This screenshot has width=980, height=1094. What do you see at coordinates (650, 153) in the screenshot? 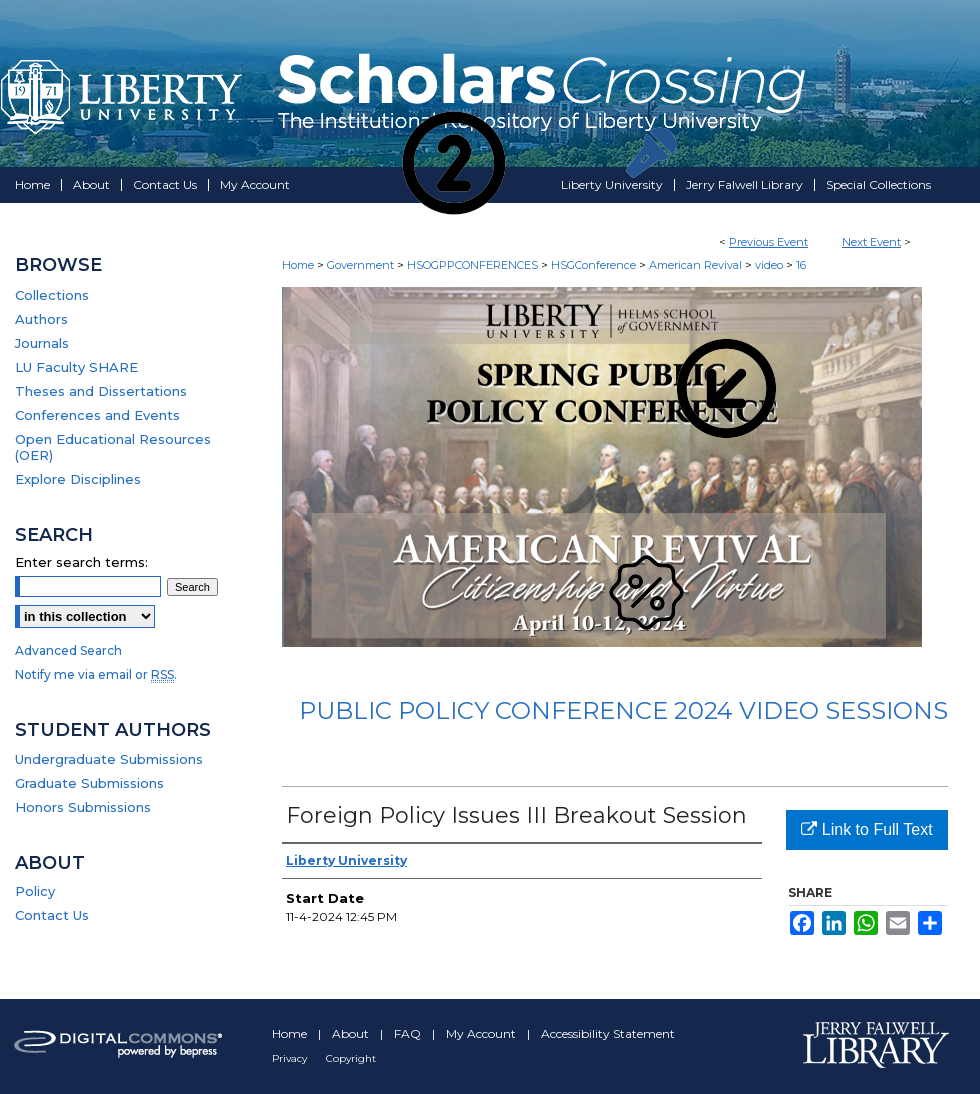
I see `access voice recording or audio input` at bounding box center [650, 153].